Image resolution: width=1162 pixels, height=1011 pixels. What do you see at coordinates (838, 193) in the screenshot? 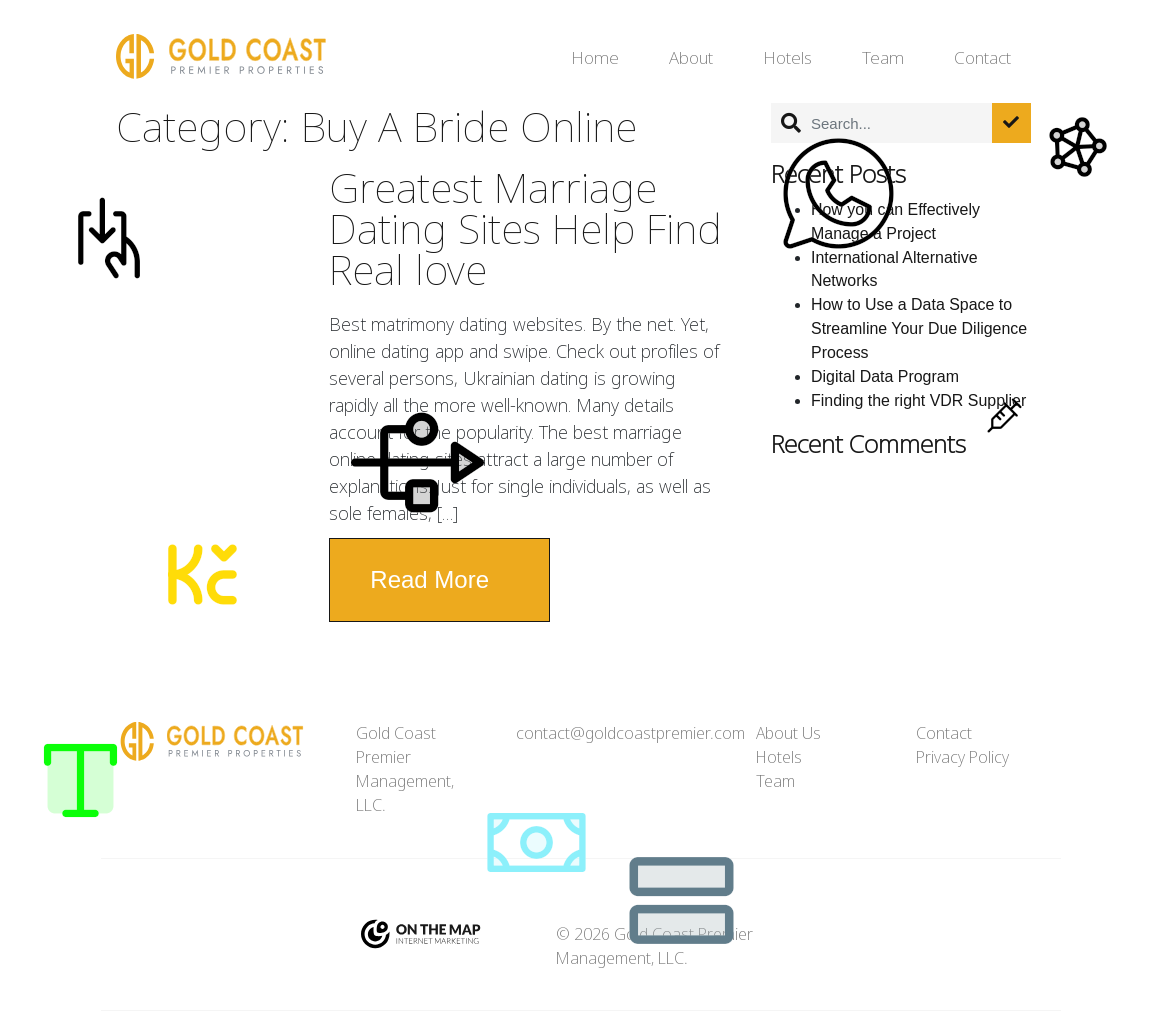
I see `open whatsapp messaging app` at bounding box center [838, 193].